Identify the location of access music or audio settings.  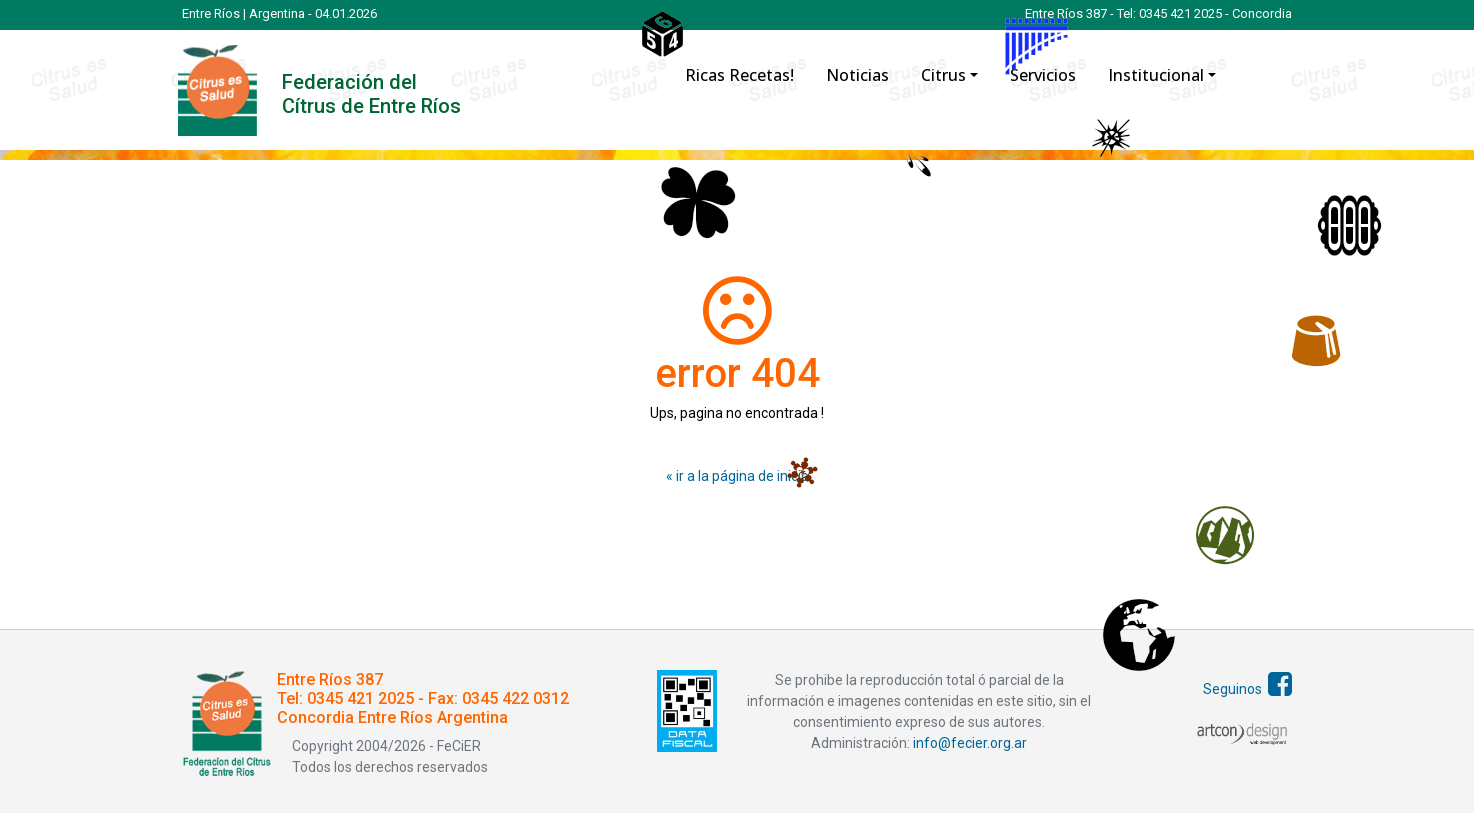
(1036, 46).